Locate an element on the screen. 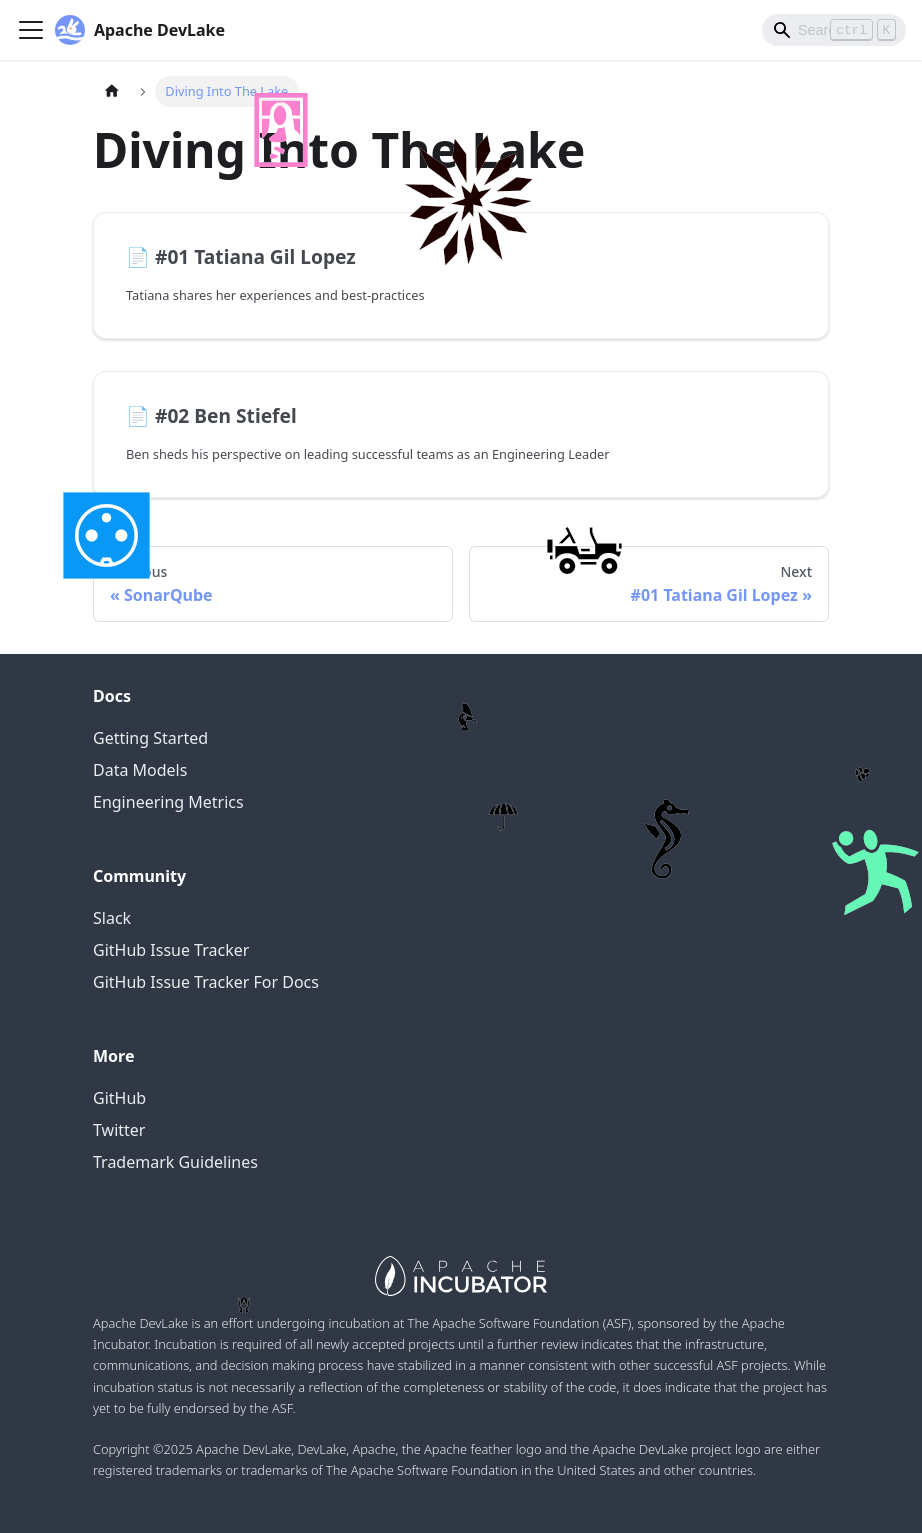  decorative seahorse icon for marine-themed games is located at coordinates (667, 839).